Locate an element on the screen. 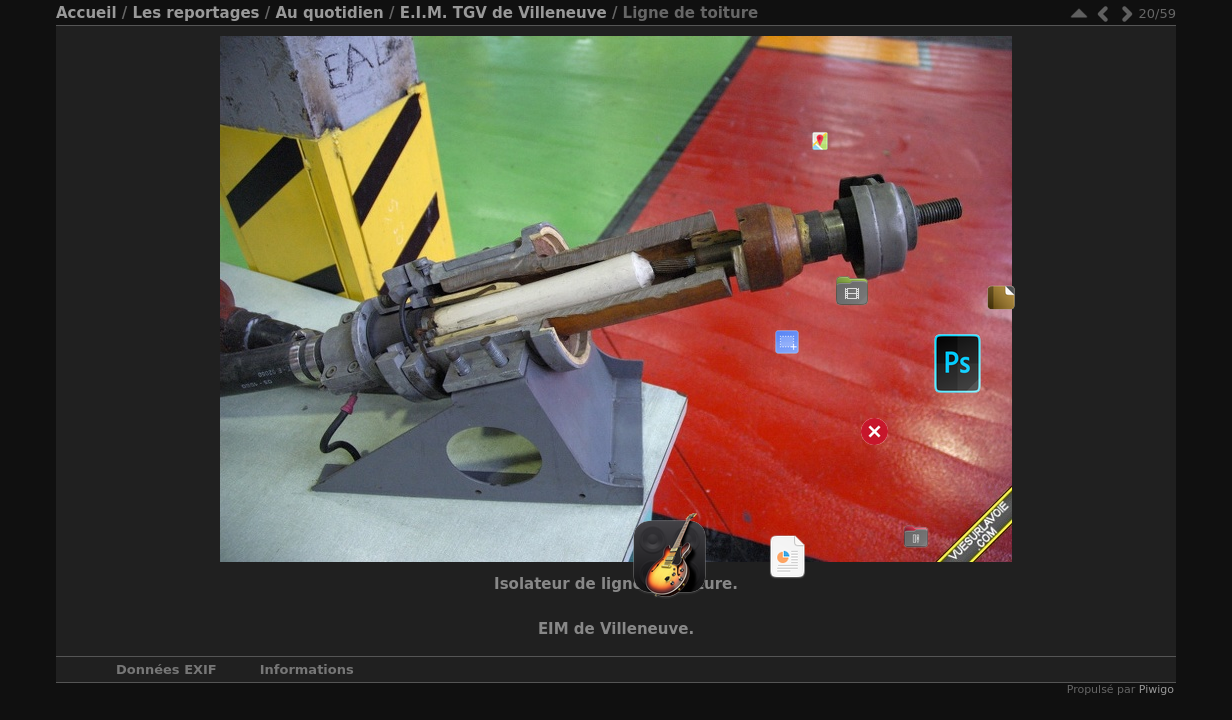 The image size is (1232, 720). take a screenshot is located at coordinates (787, 342).